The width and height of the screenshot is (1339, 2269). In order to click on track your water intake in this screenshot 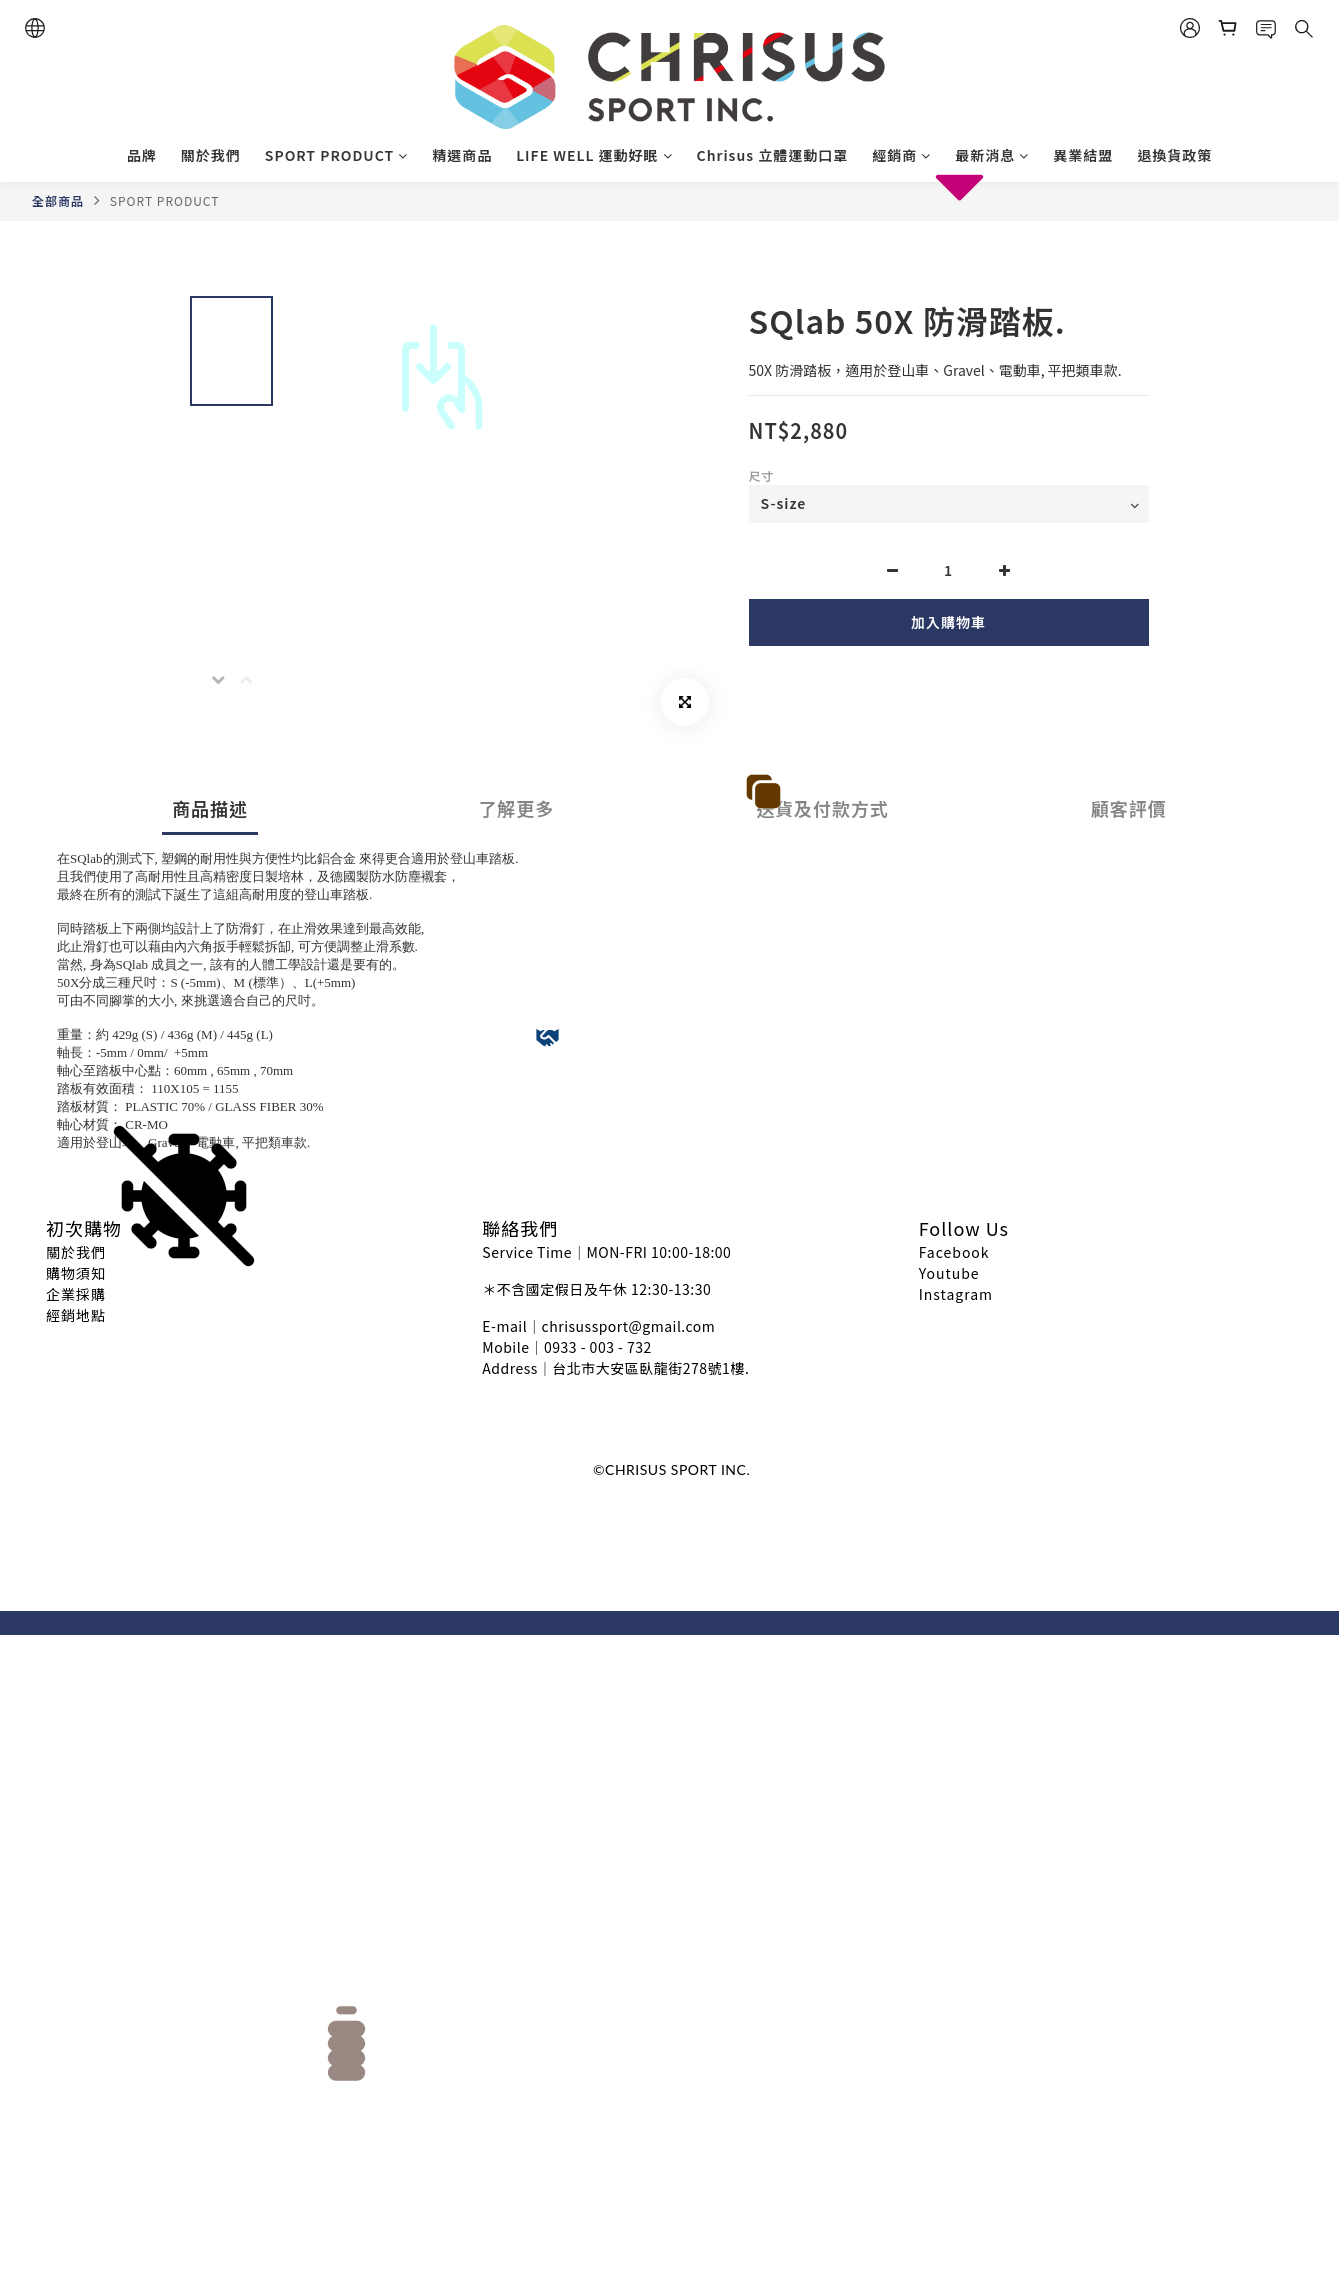, I will do `click(346, 2043)`.